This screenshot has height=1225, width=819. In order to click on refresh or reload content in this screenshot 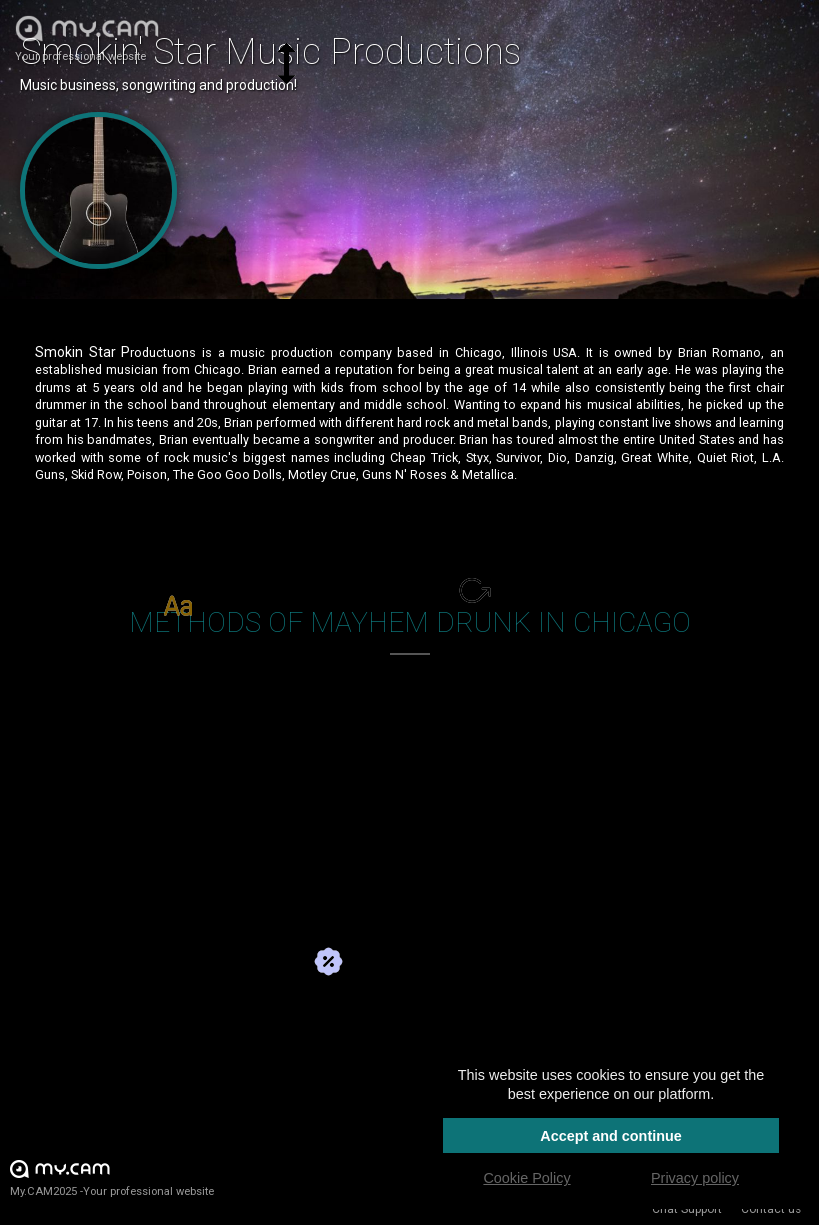, I will do `click(475, 590)`.